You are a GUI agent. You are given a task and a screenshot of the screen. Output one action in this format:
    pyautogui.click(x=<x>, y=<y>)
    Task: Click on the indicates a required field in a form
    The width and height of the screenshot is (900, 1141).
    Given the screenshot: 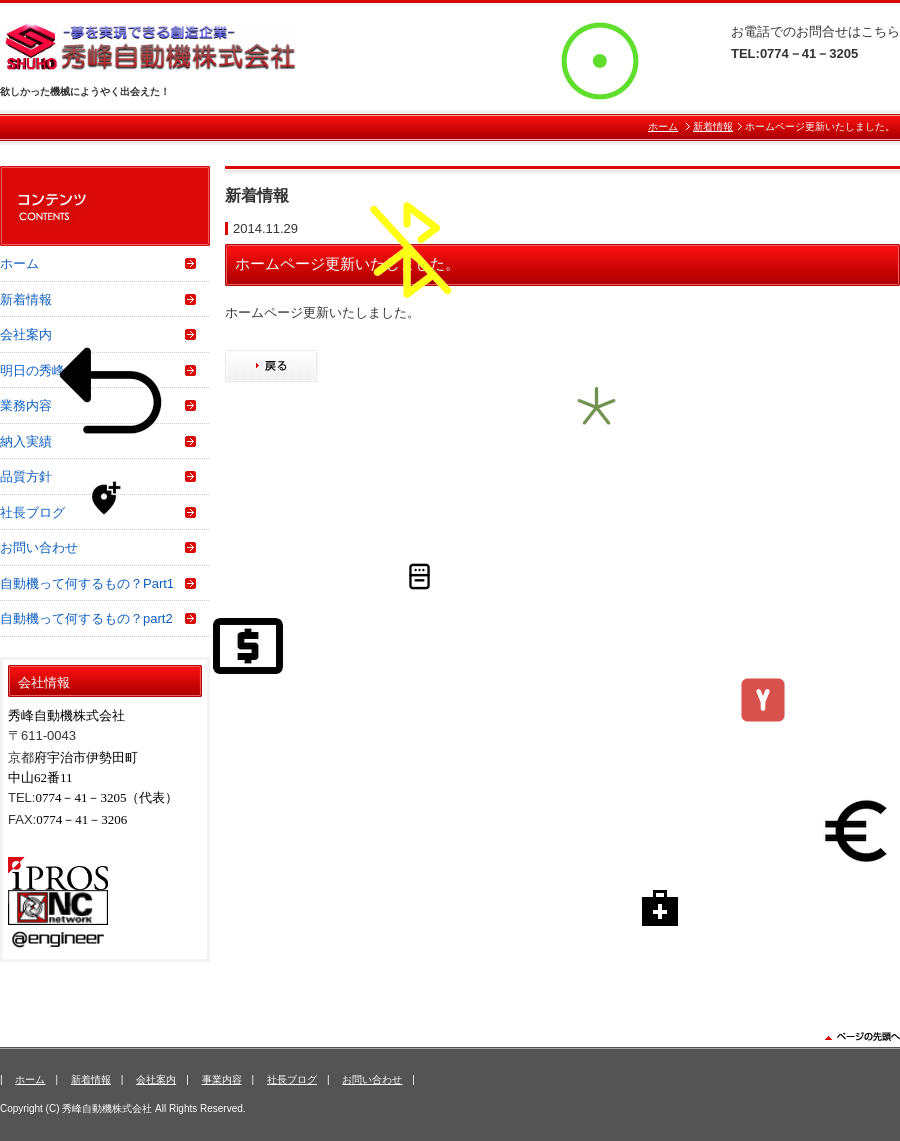 What is the action you would take?
    pyautogui.click(x=596, y=407)
    